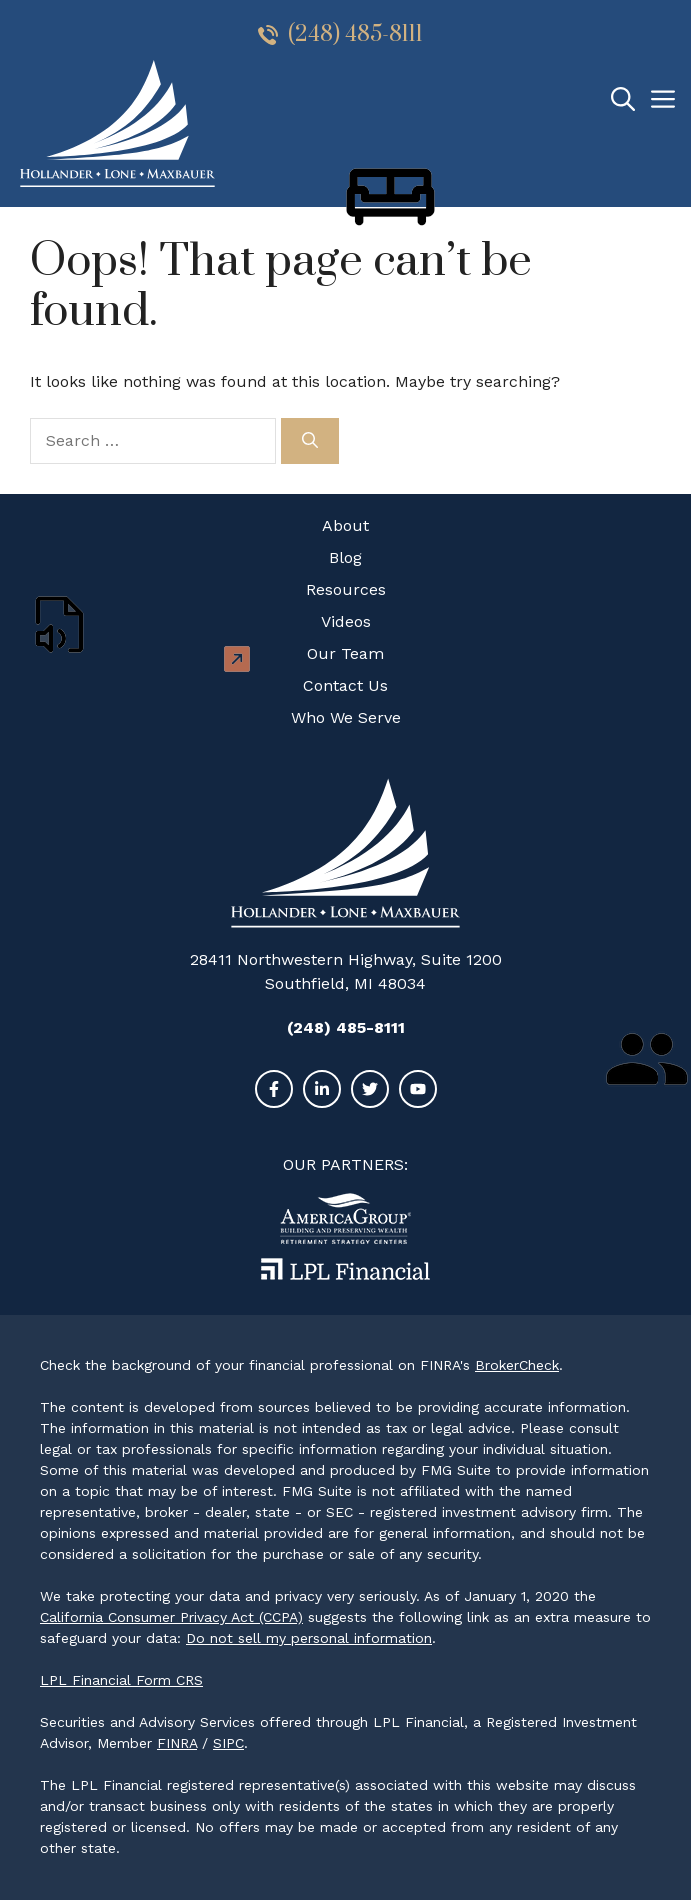  Describe the element at coordinates (390, 195) in the screenshot. I see `browse furniture or home decor items` at that location.